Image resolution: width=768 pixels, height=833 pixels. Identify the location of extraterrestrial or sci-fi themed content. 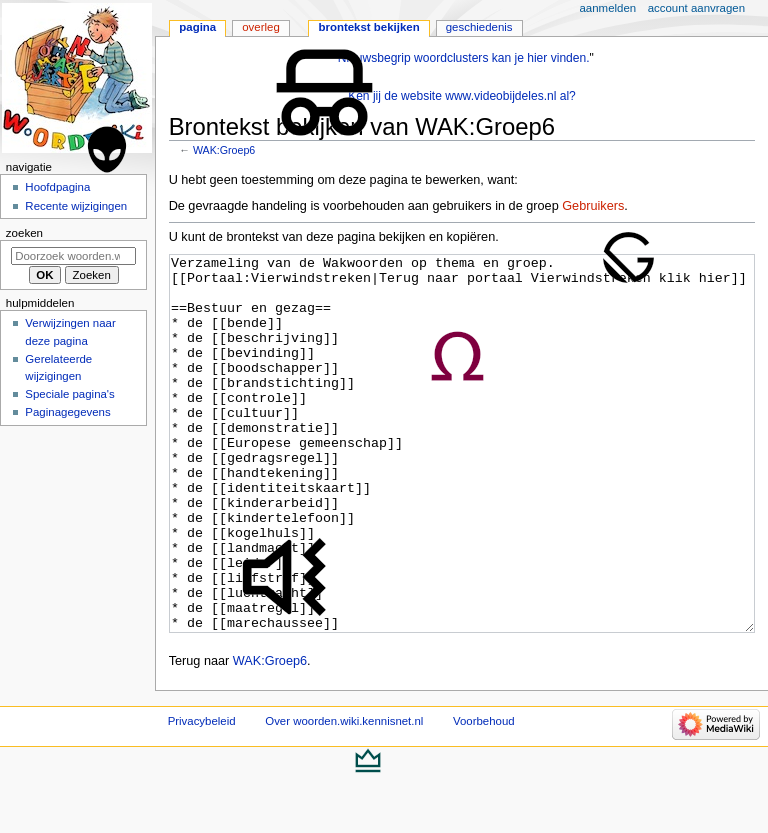
(107, 149).